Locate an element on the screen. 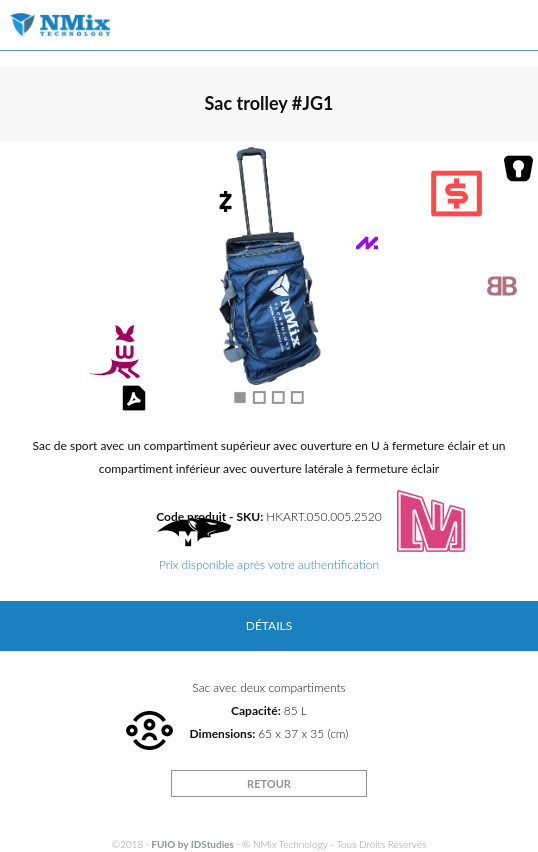 The image size is (538, 852). open a PDF document is located at coordinates (134, 398).